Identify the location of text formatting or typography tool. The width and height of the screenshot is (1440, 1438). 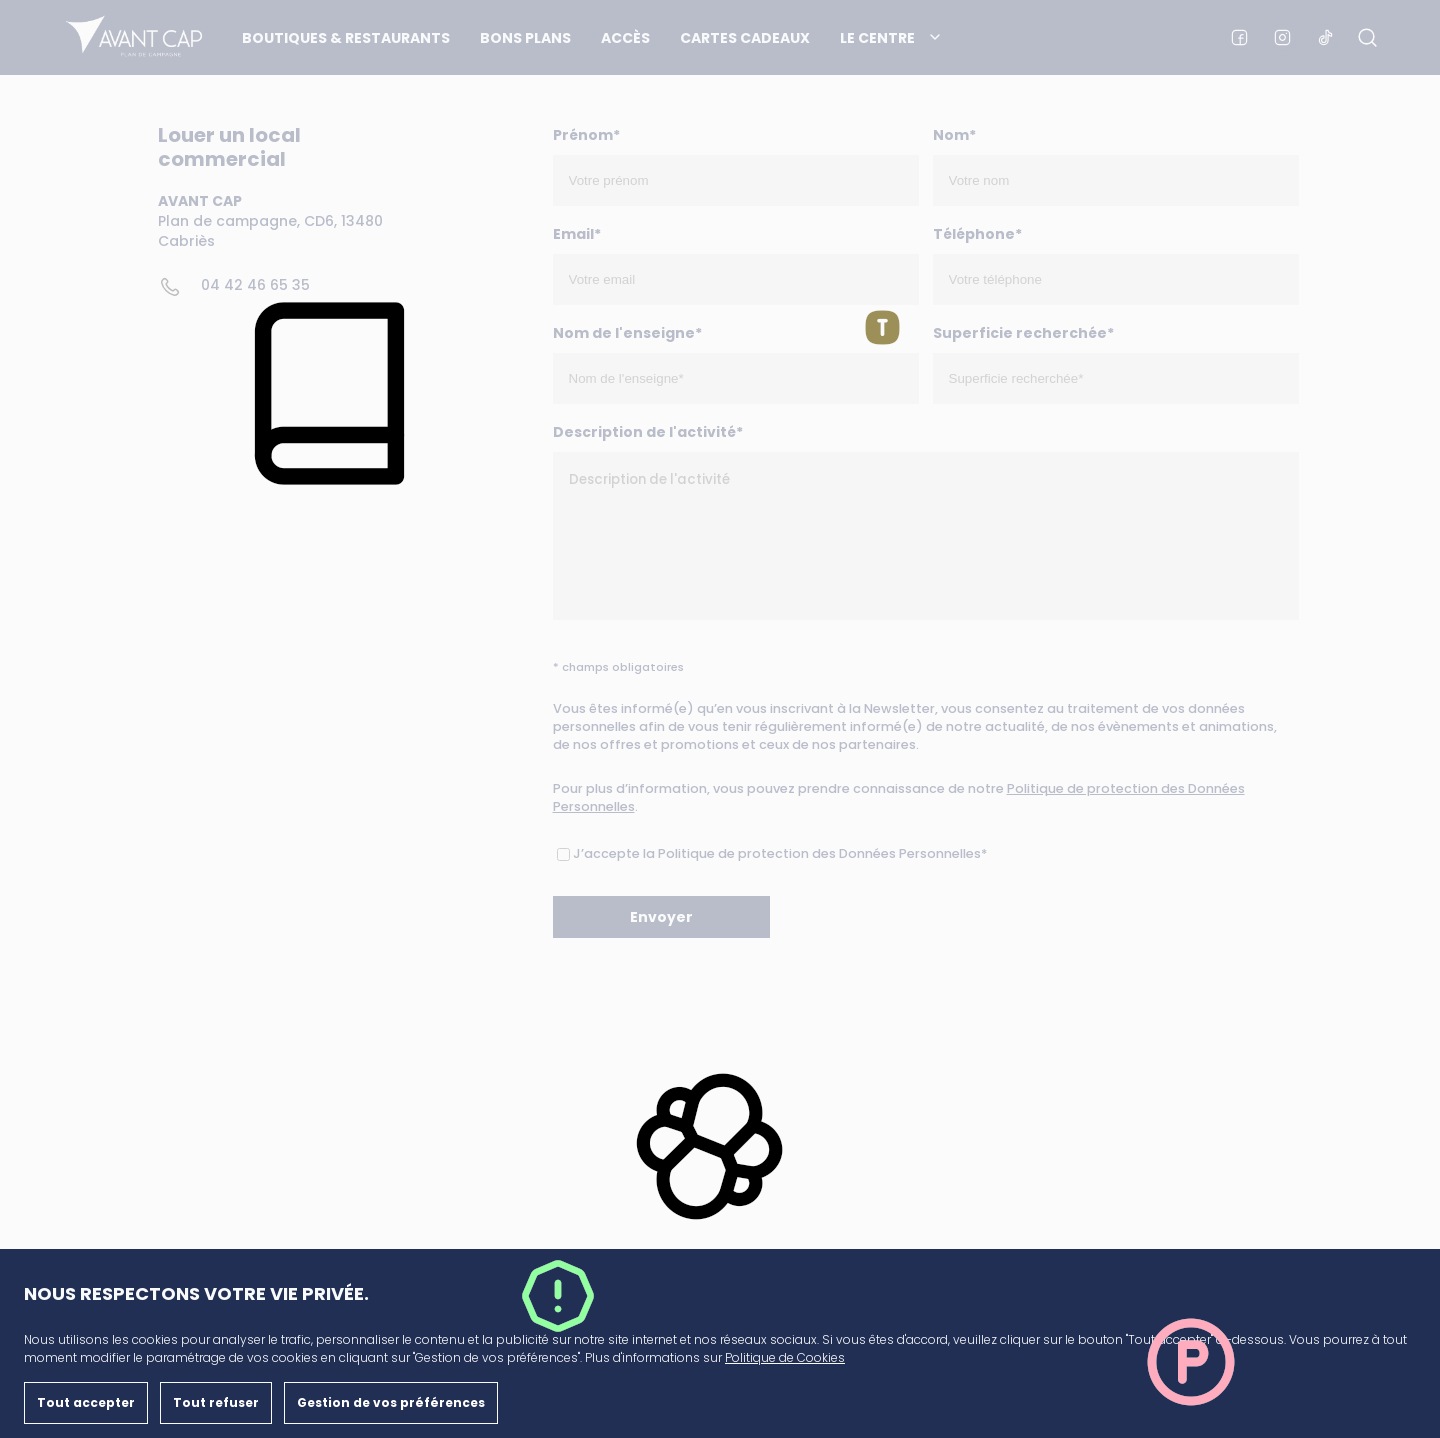
(882, 327).